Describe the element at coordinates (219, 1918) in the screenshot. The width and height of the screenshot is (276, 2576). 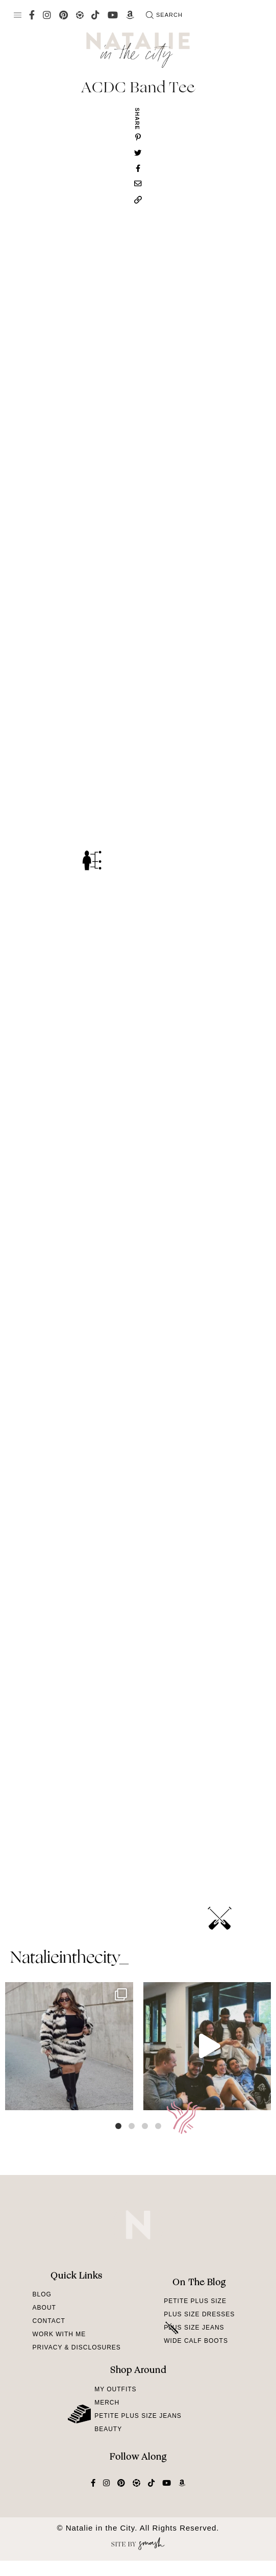
I see `access water sports or kayaking activities` at that location.